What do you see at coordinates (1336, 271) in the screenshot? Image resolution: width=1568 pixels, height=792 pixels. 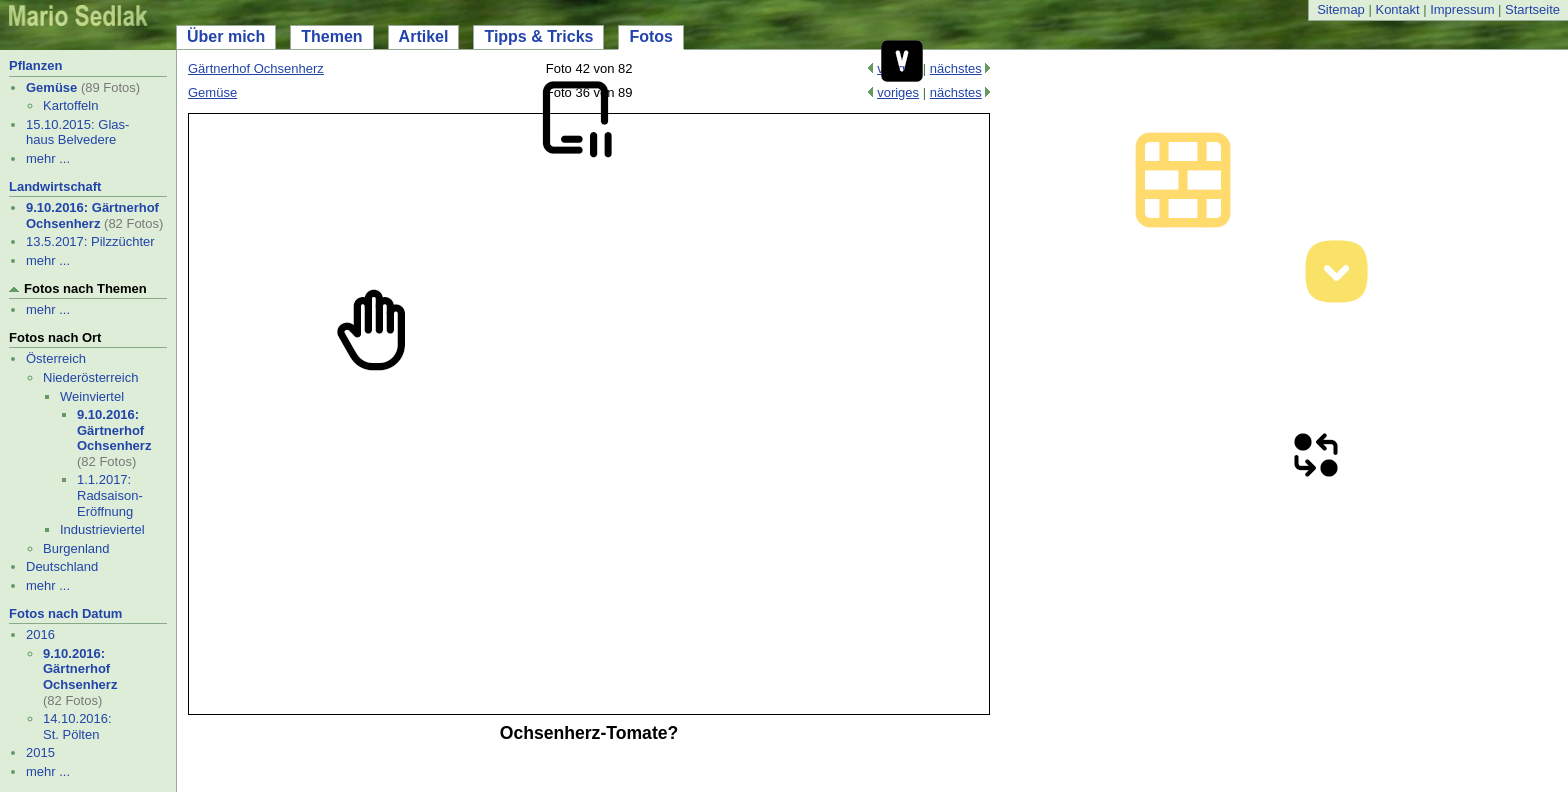 I see `expand dropdown menu or content` at bounding box center [1336, 271].